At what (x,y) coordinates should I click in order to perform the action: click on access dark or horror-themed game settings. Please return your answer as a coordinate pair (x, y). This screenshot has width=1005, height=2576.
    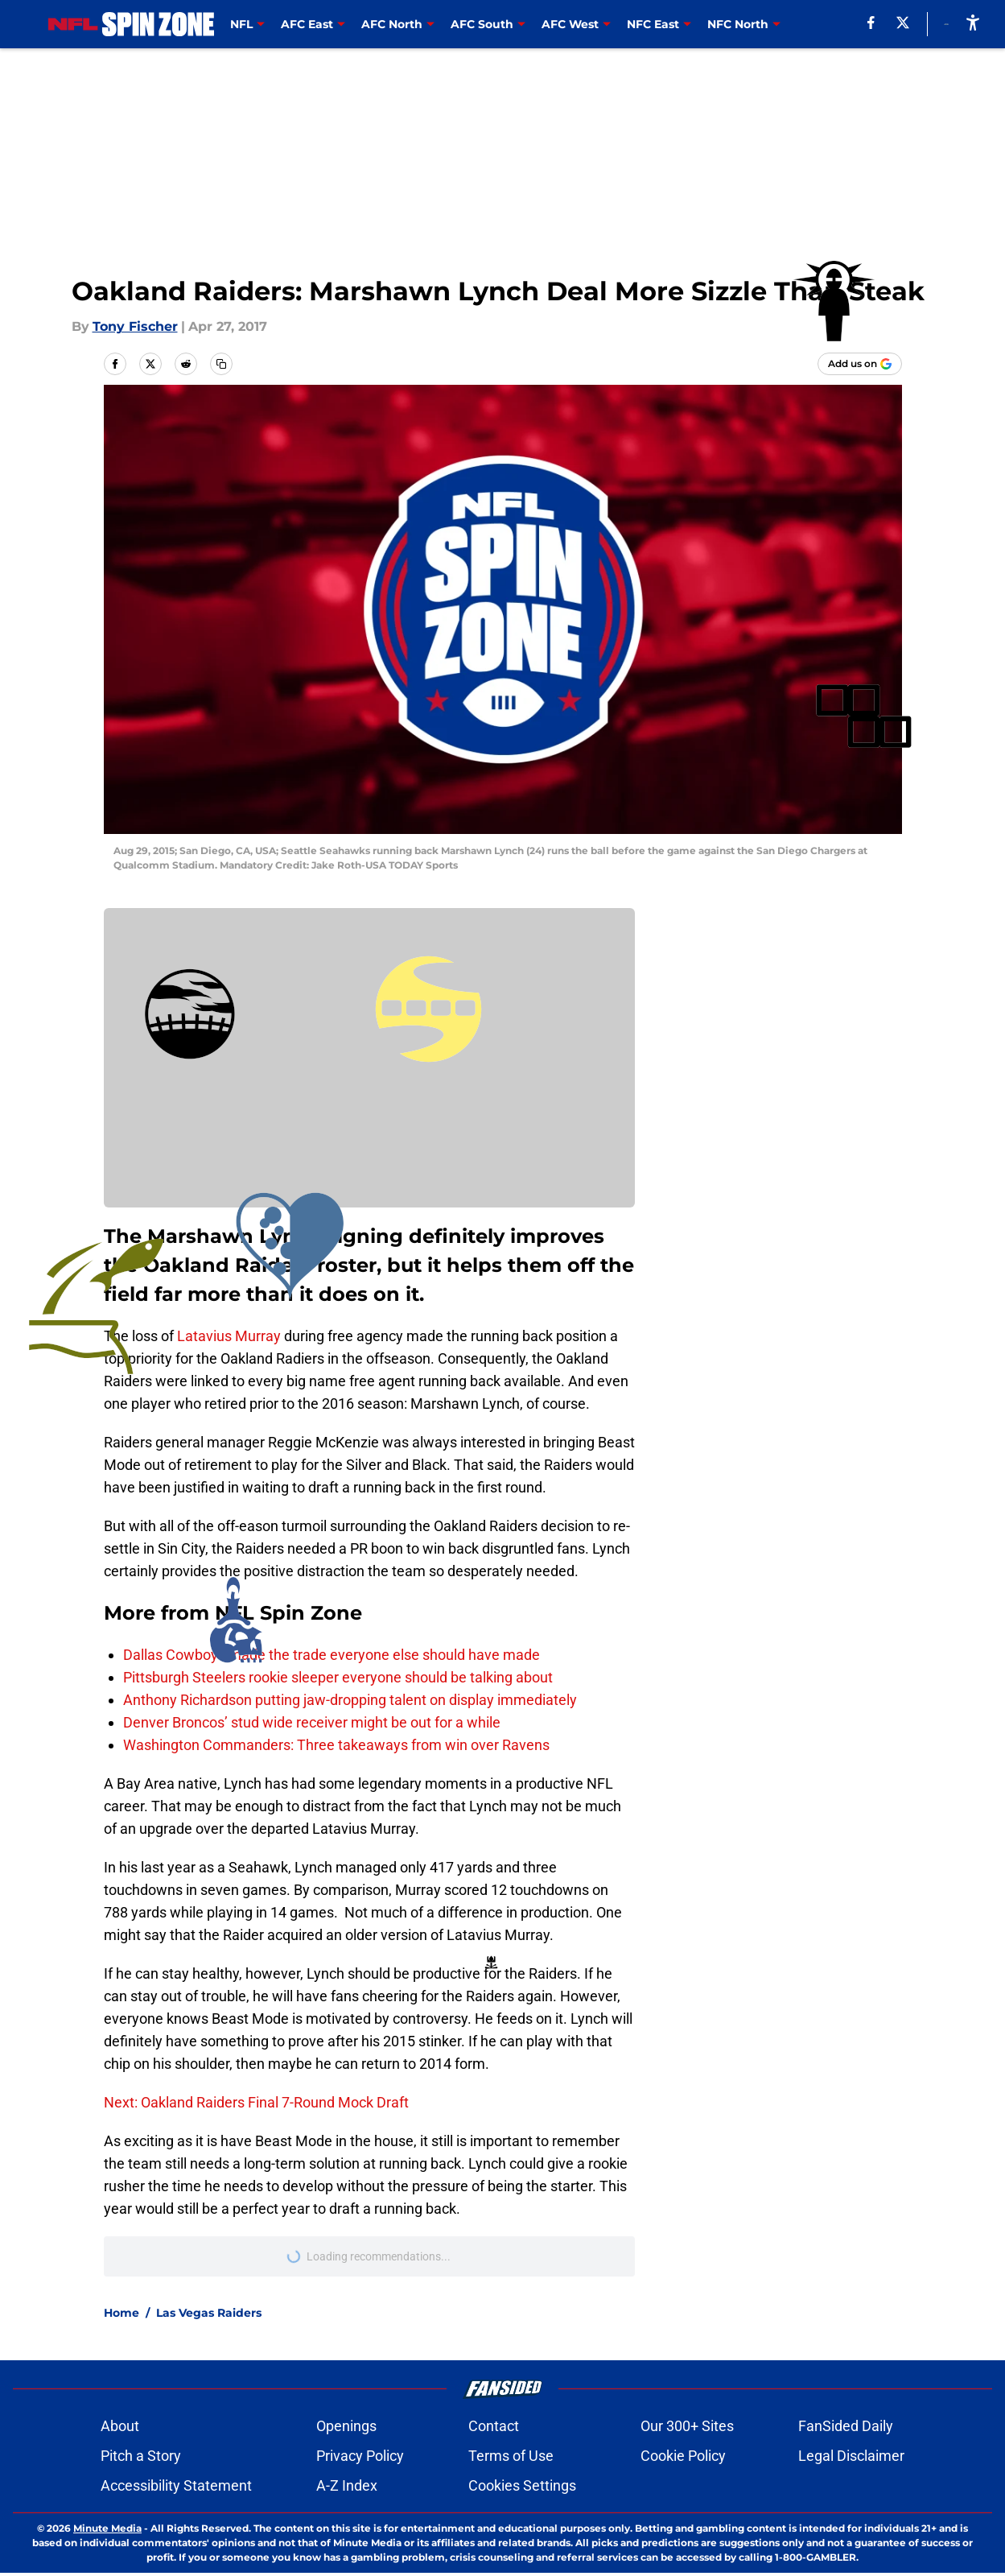
    Looking at the image, I should click on (233, 1619).